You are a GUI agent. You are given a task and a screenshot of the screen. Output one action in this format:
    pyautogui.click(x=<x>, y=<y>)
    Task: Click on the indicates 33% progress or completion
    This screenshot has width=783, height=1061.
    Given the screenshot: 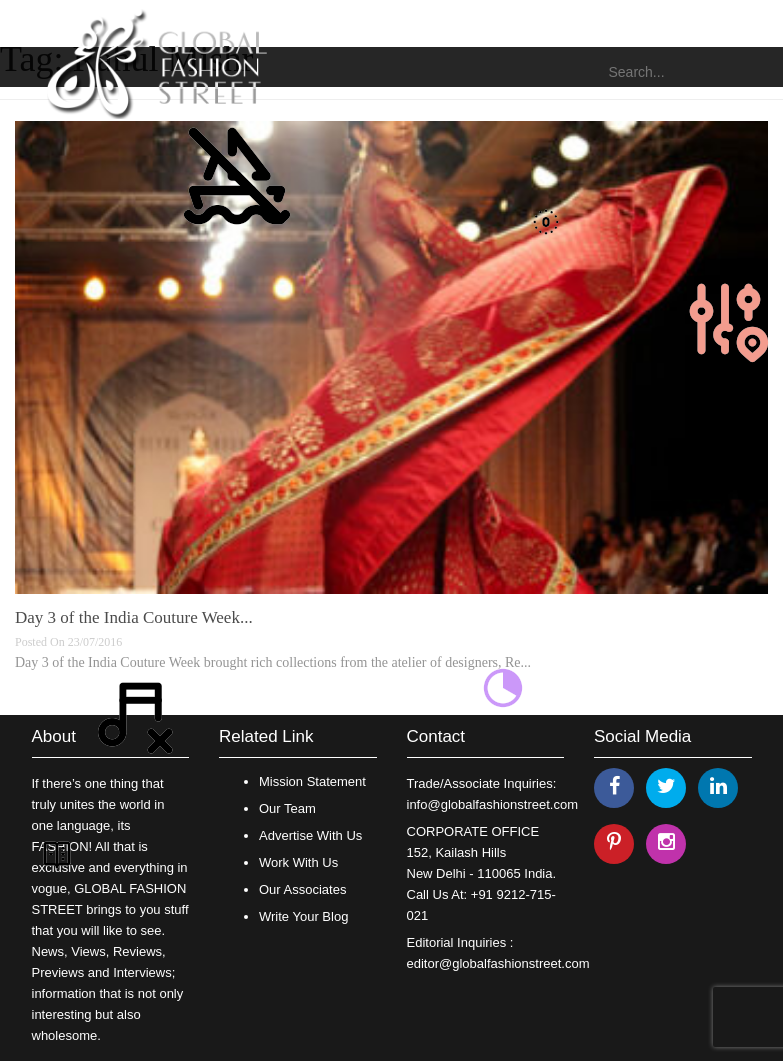 What is the action you would take?
    pyautogui.click(x=503, y=688)
    